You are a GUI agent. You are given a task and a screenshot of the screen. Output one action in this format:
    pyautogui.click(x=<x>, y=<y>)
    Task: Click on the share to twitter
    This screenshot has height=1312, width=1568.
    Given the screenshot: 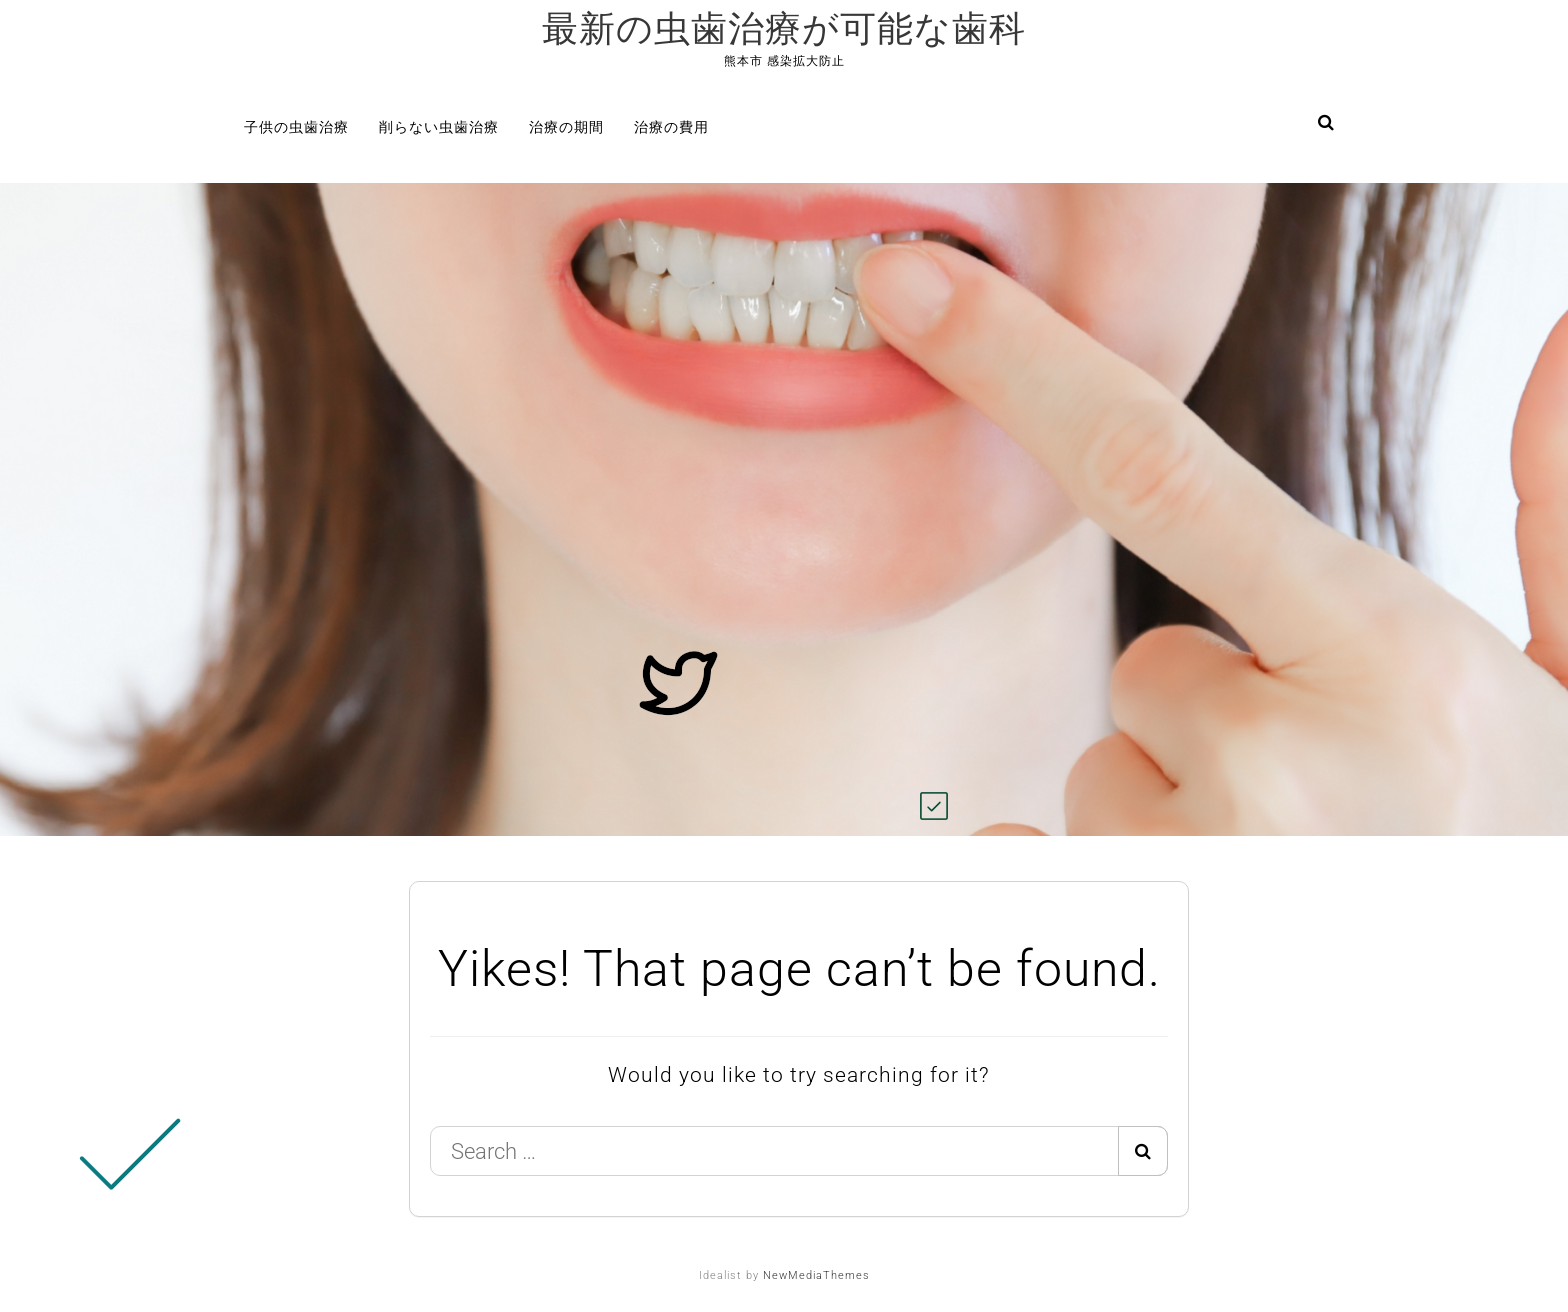 What is the action you would take?
    pyautogui.click(x=678, y=683)
    